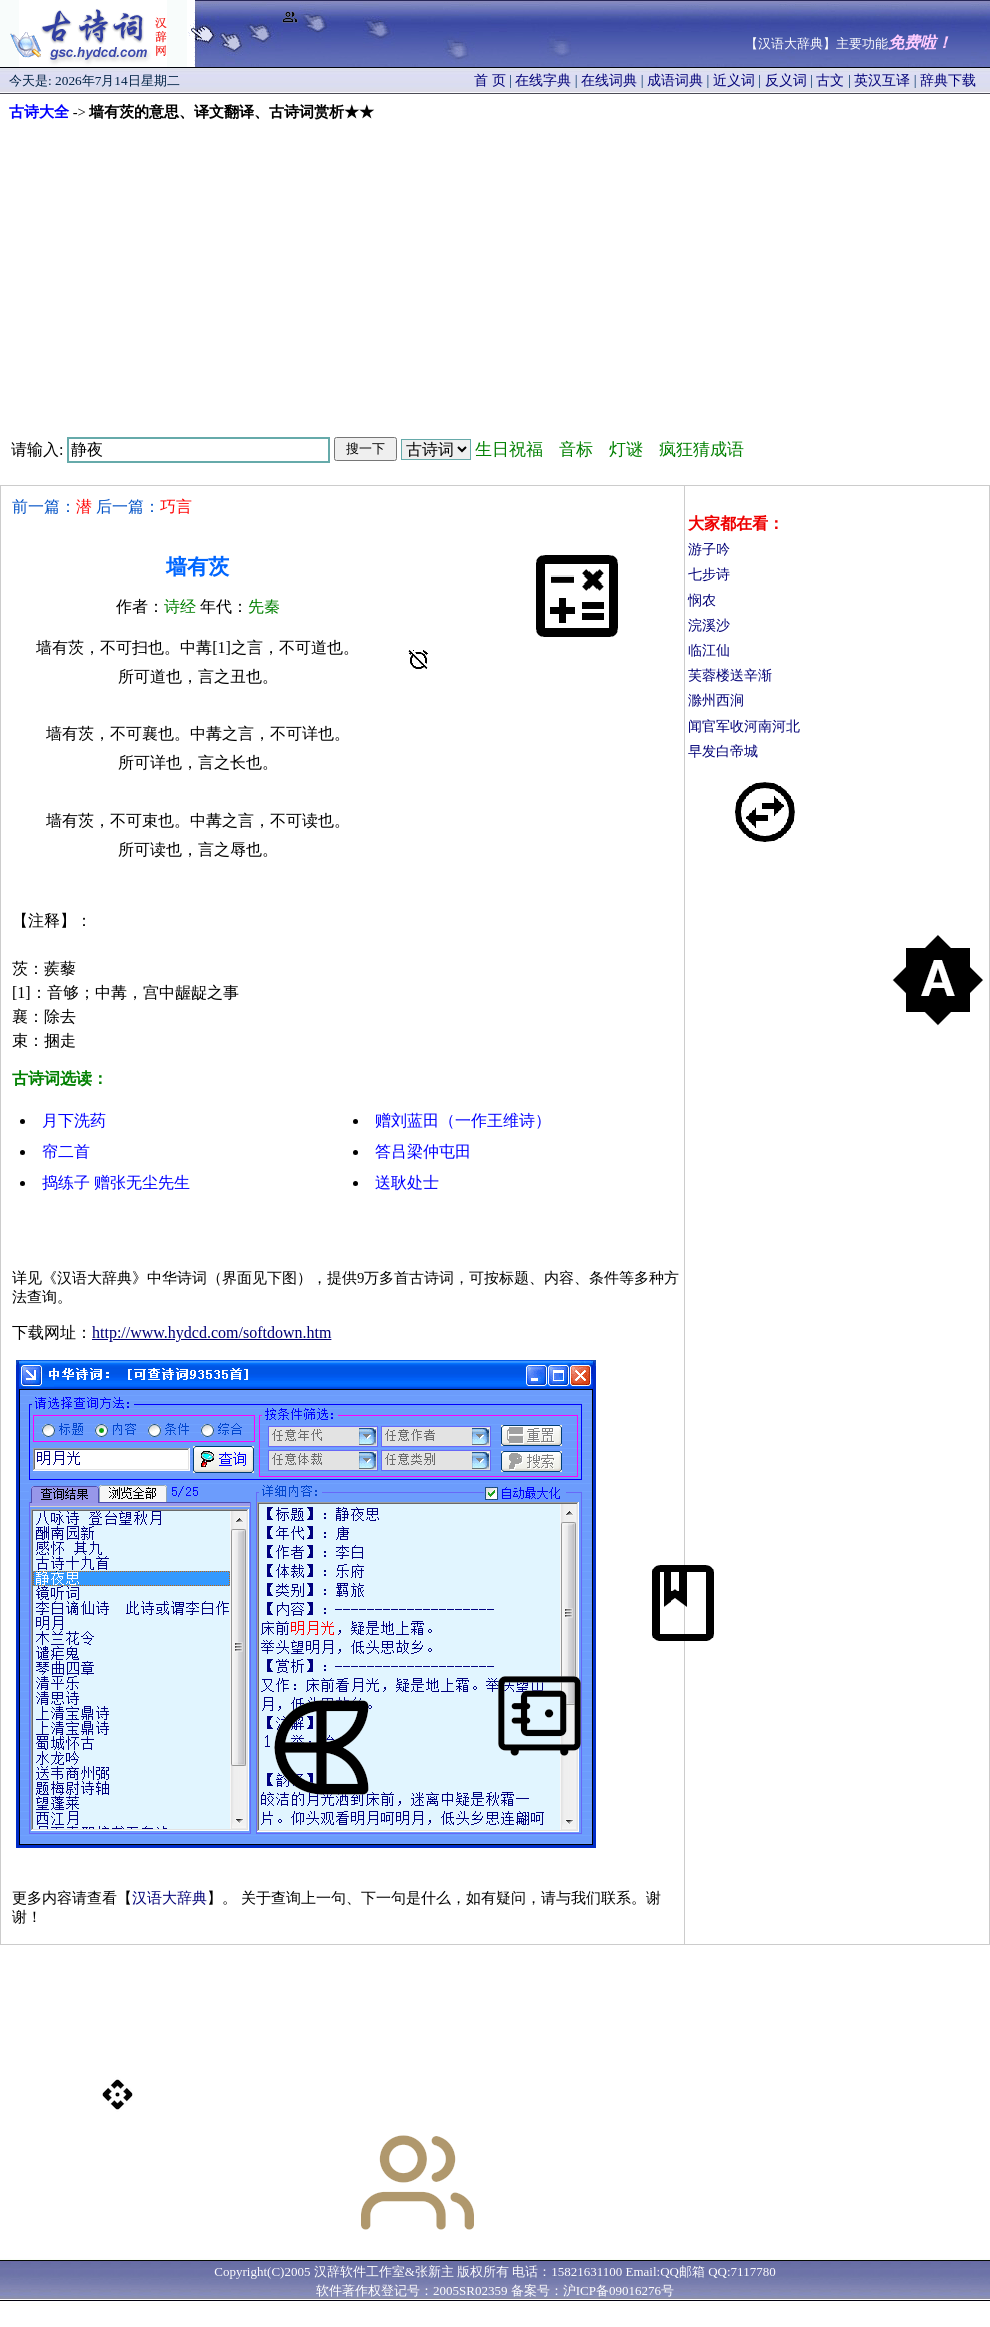 This screenshot has width=990, height=2327. What do you see at coordinates (321, 1747) in the screenshot?
I see `open Craft app` at bounding box center [321, 1747].